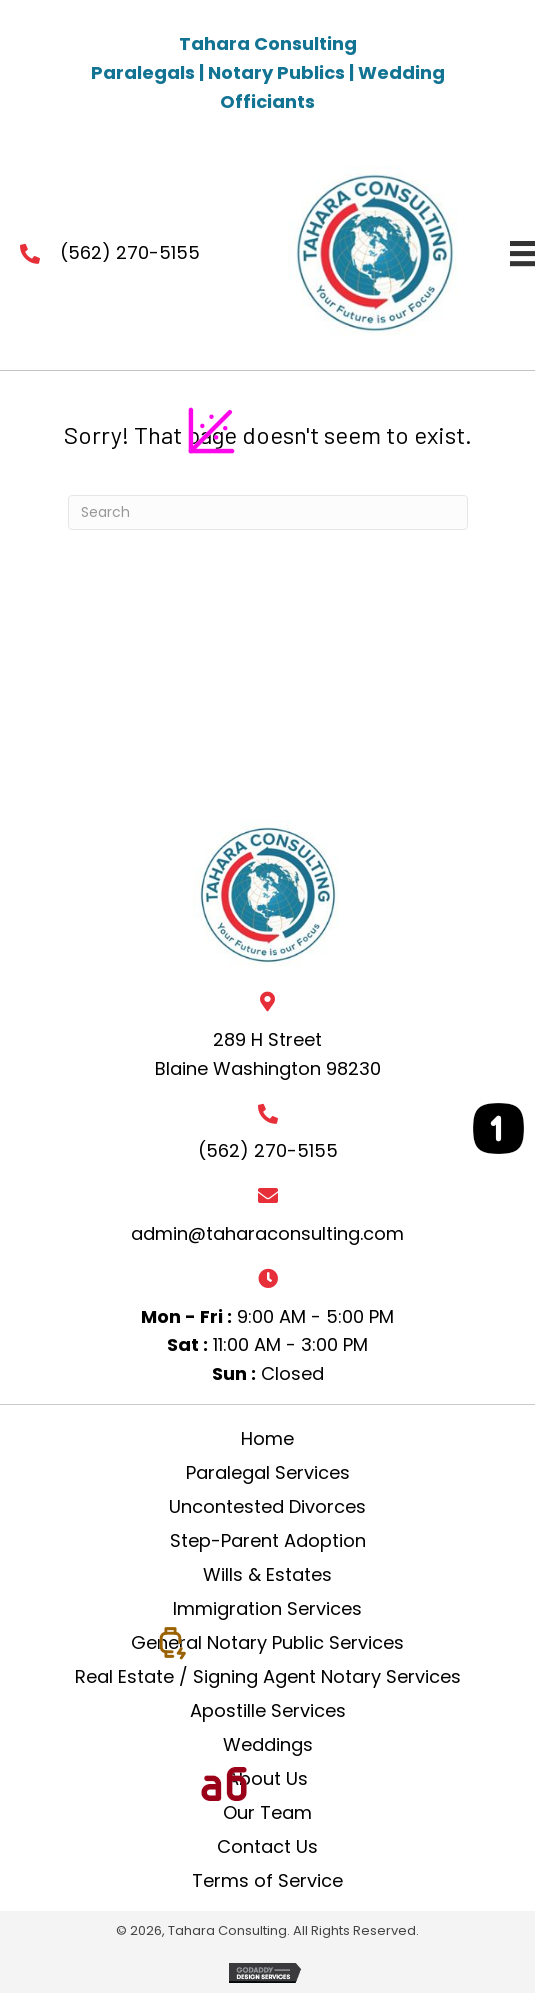 The height and width of the screenshot is (1993, 535). I want to click on indicates step one in a multi-step process, so click(498, 1128).